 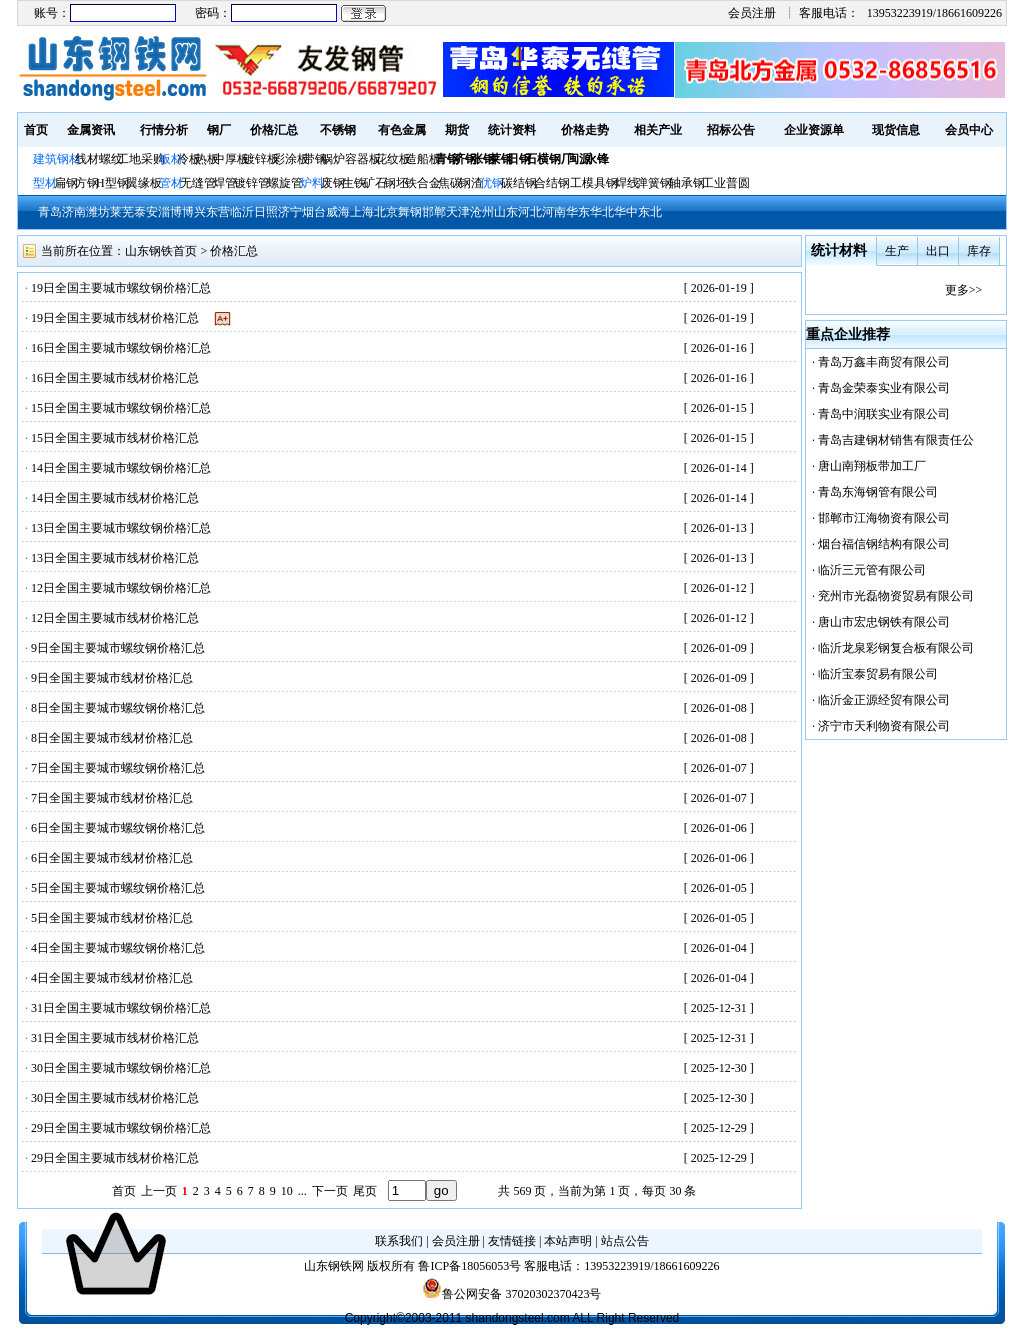 What do you see at coordinates (116, 1259) in the screenshot?
I see `indicates premium or pro membership status` at bounding box center [116, 1259].